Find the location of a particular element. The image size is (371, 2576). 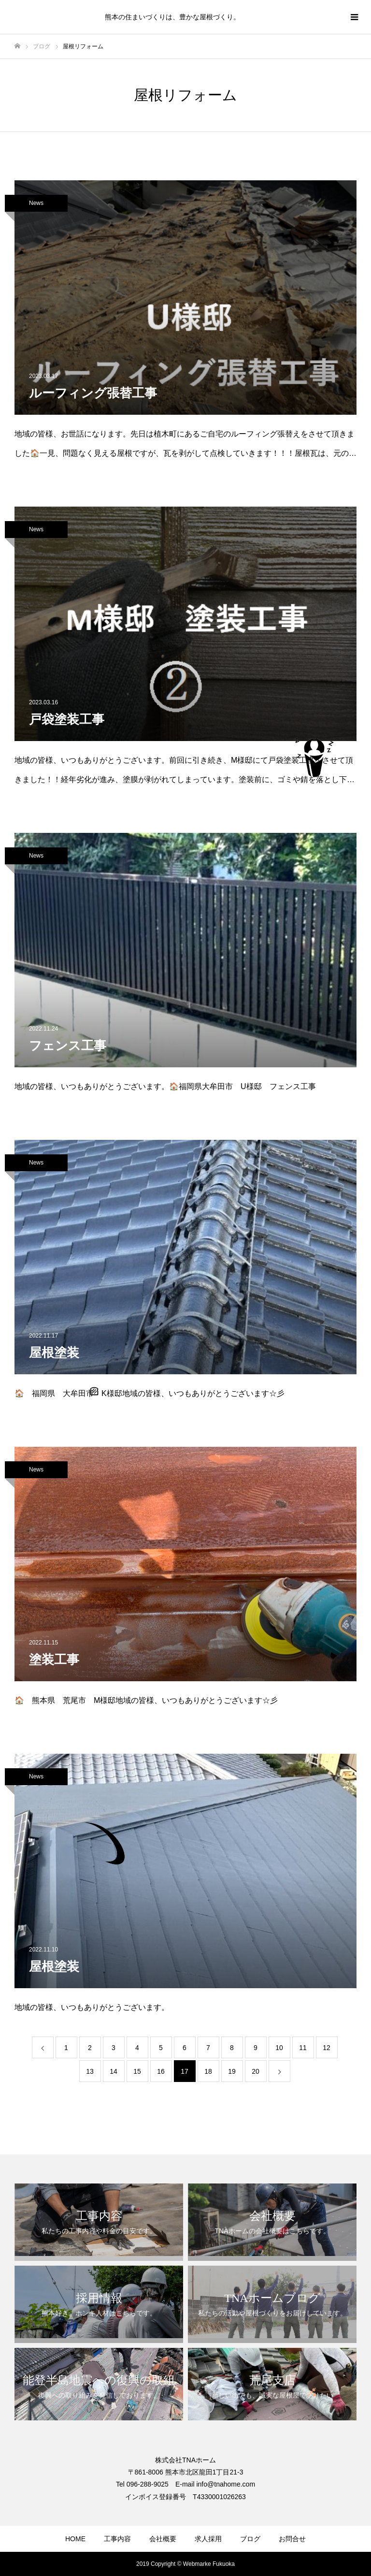

roast marshmallows over a campfire is located at coordinates (312, 2392).